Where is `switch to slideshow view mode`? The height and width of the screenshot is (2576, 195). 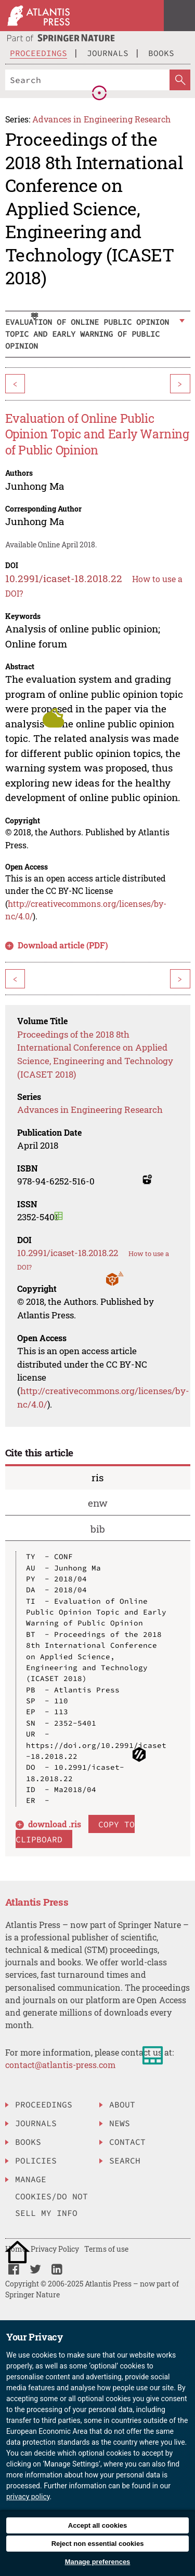 switch to slideshow view mode is located at coordinates (152, 2055).